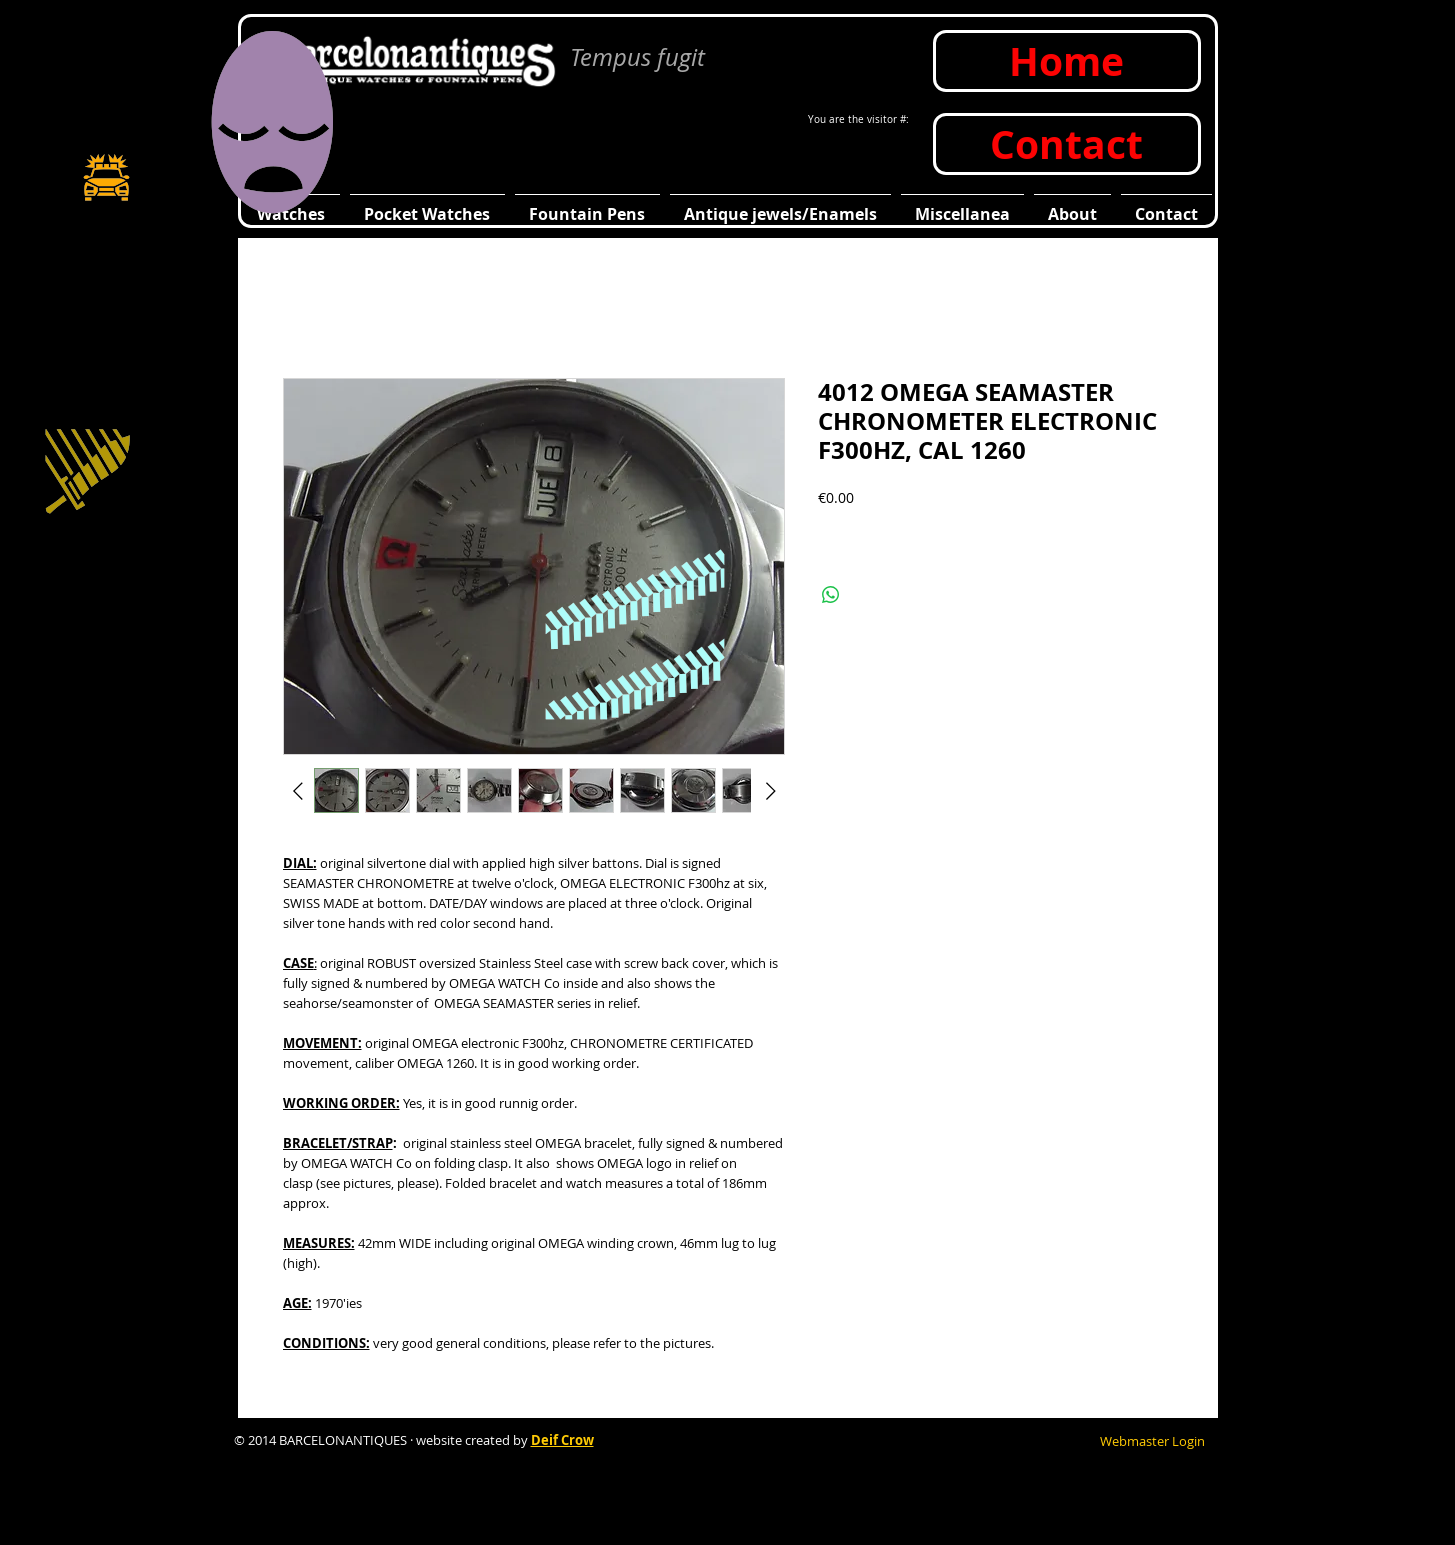 The height and width of the screenshot is (1545, 1455). What do you see at coordinates (87, 471) in the screenshot?
I see `attack or combat action button` at bounding box center [87, 471].